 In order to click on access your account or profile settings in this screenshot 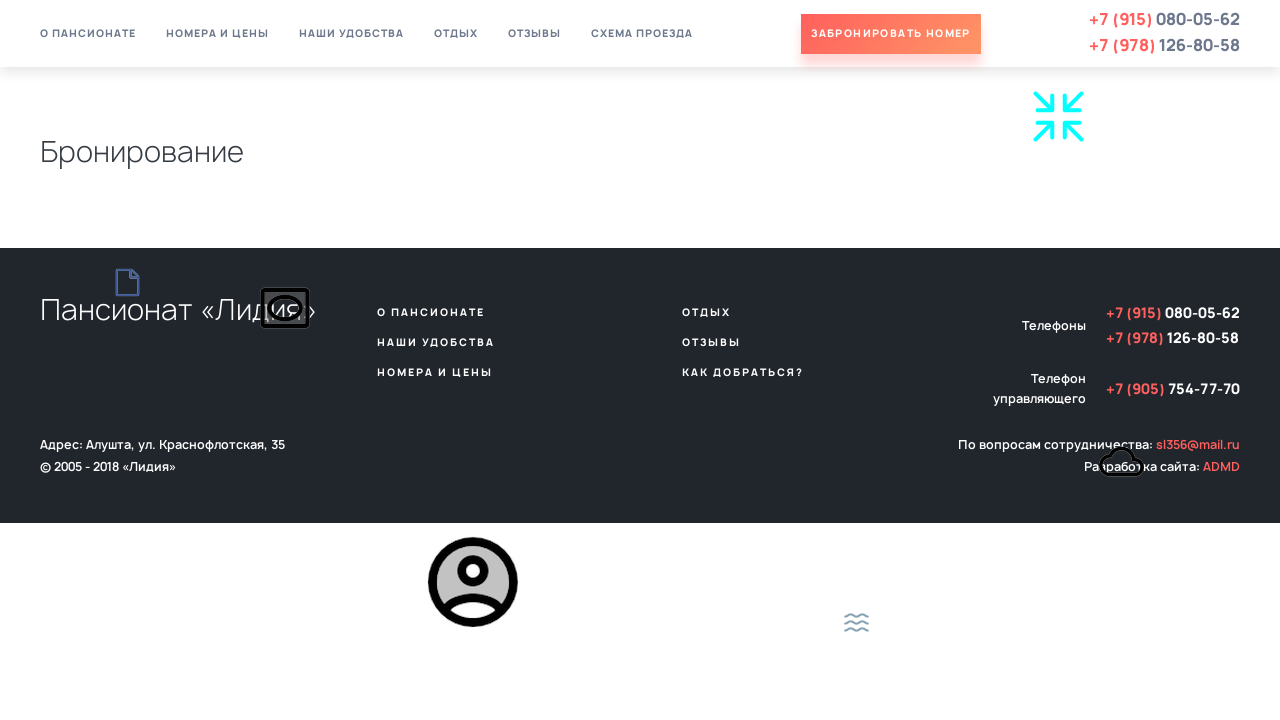, I will do `click(473, 582)`.